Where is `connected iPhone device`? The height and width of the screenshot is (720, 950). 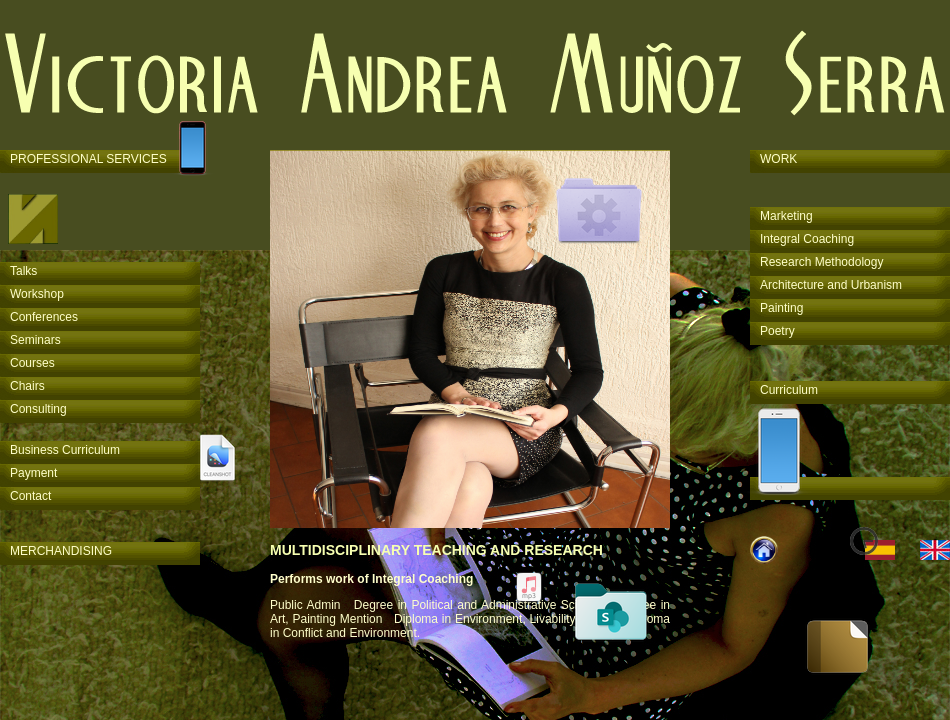
connected iPhone device is located at coordinates (779, 452).